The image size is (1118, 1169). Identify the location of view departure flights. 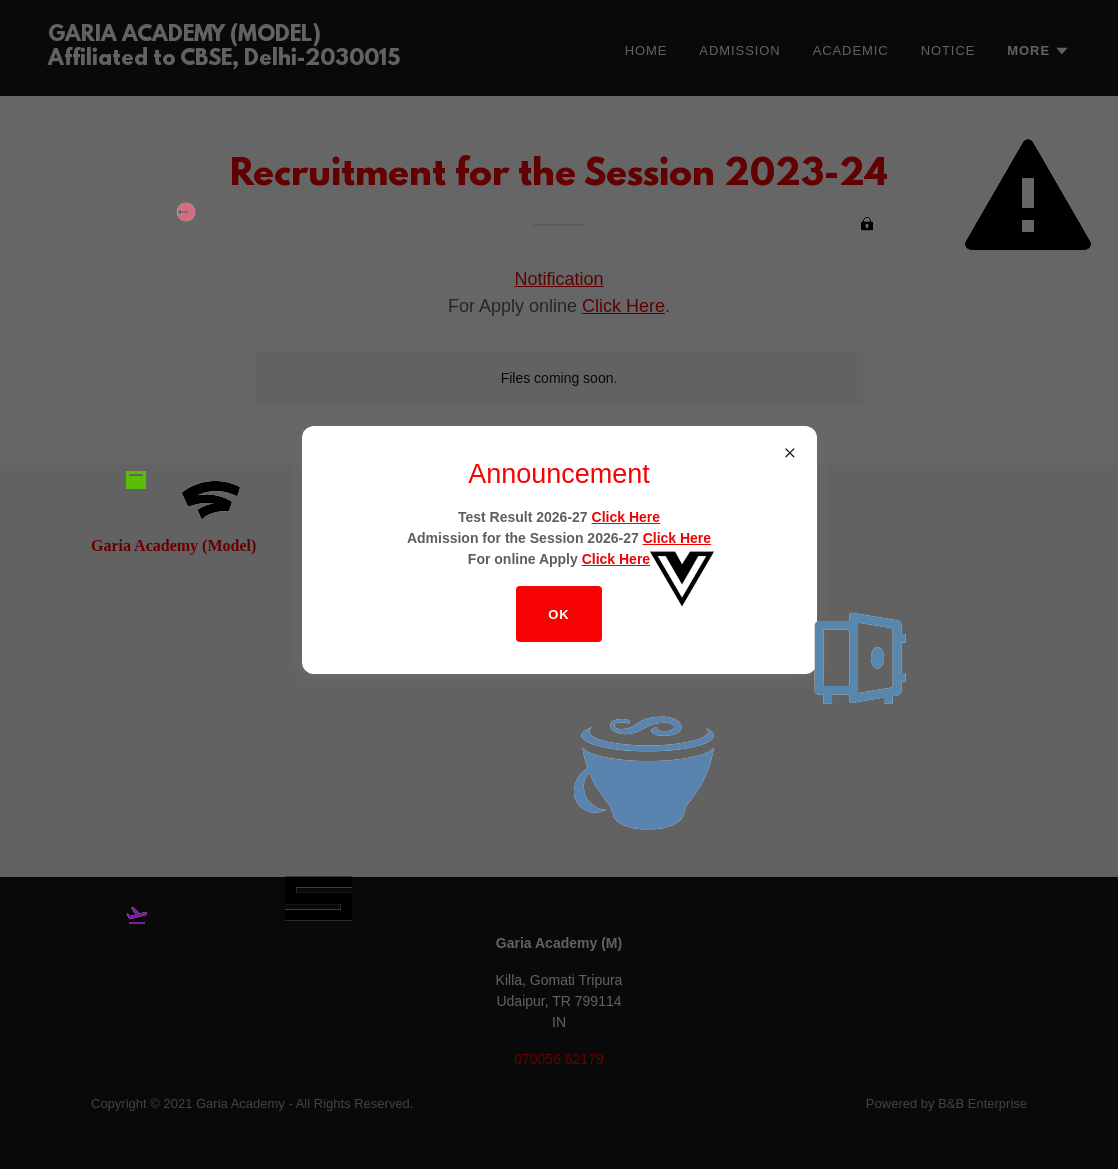
(137, 915).